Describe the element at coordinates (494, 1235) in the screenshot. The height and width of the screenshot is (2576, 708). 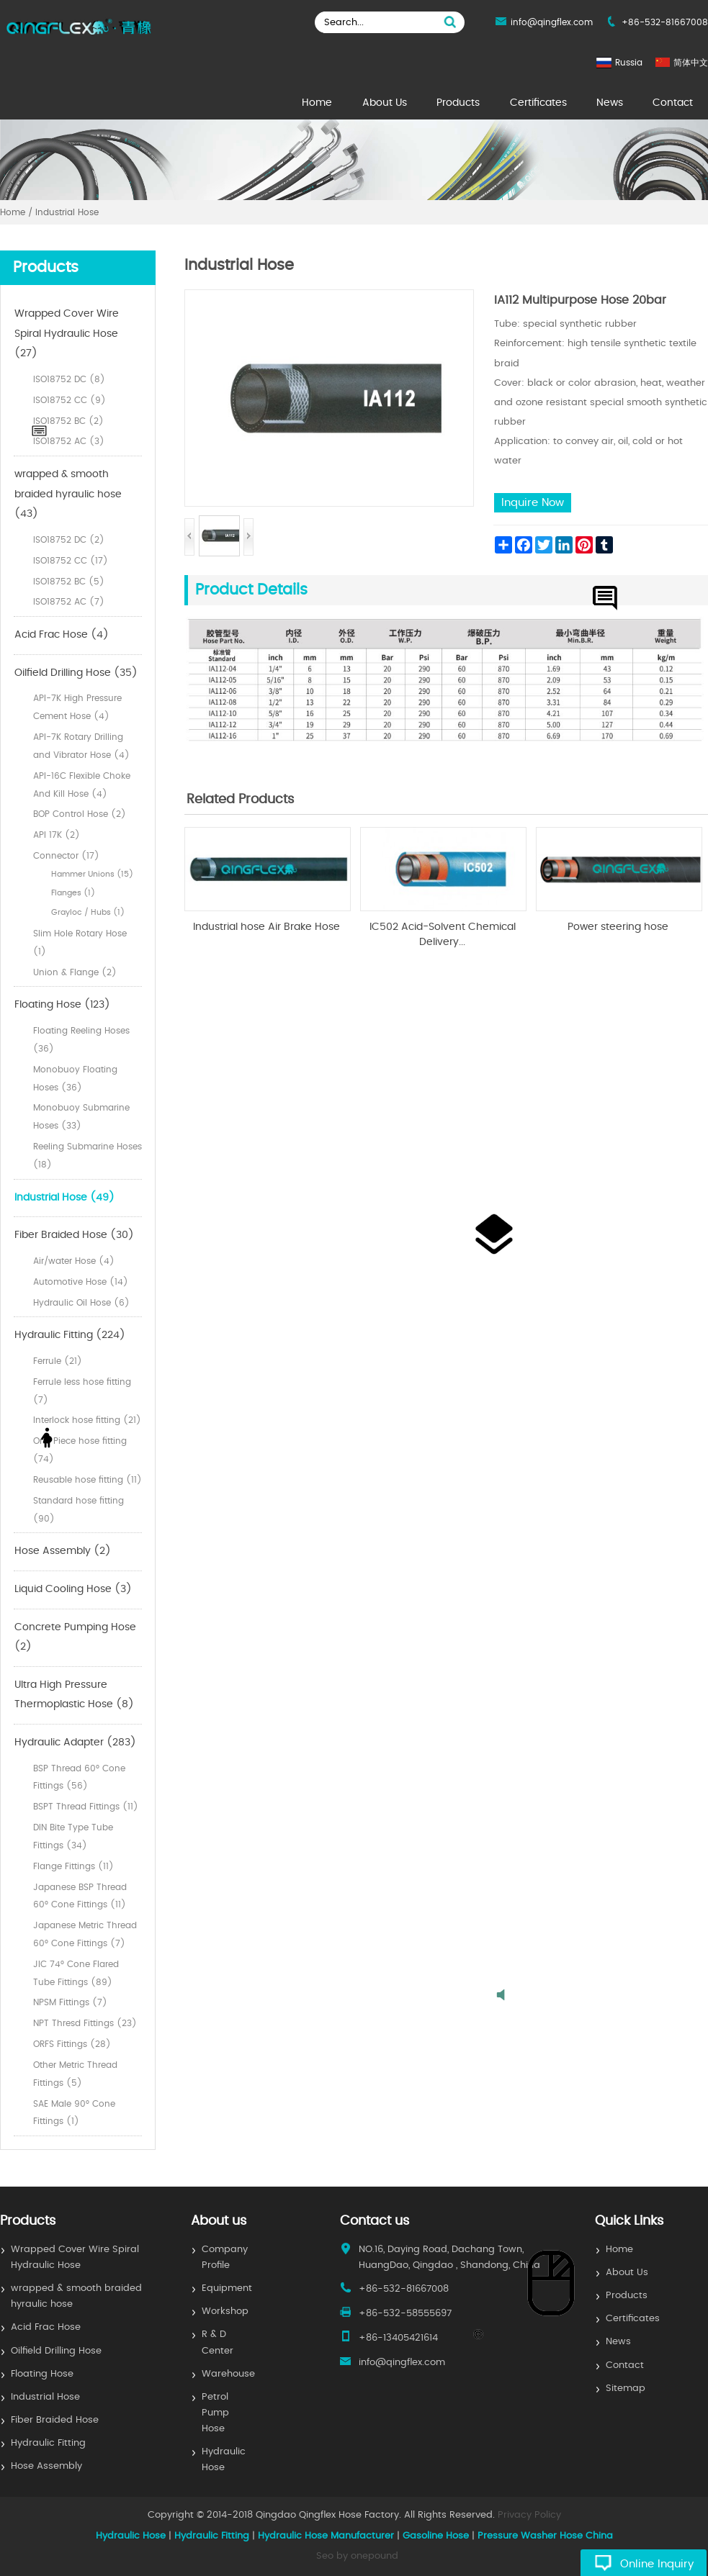
I see `toggle map layers or overlays` at that location.